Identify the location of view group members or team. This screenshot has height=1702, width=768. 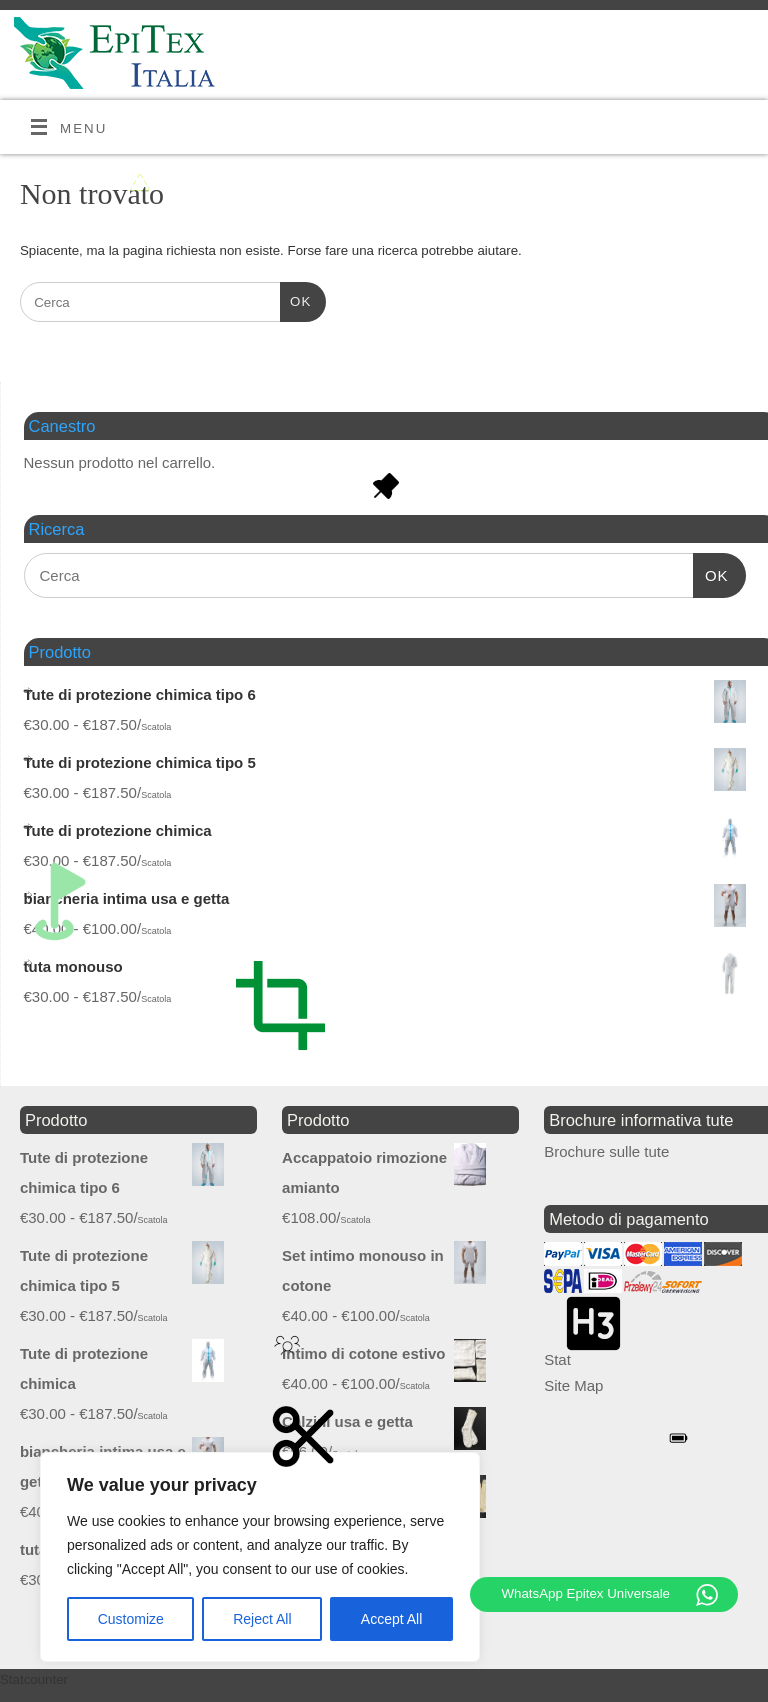
(287, 1344).